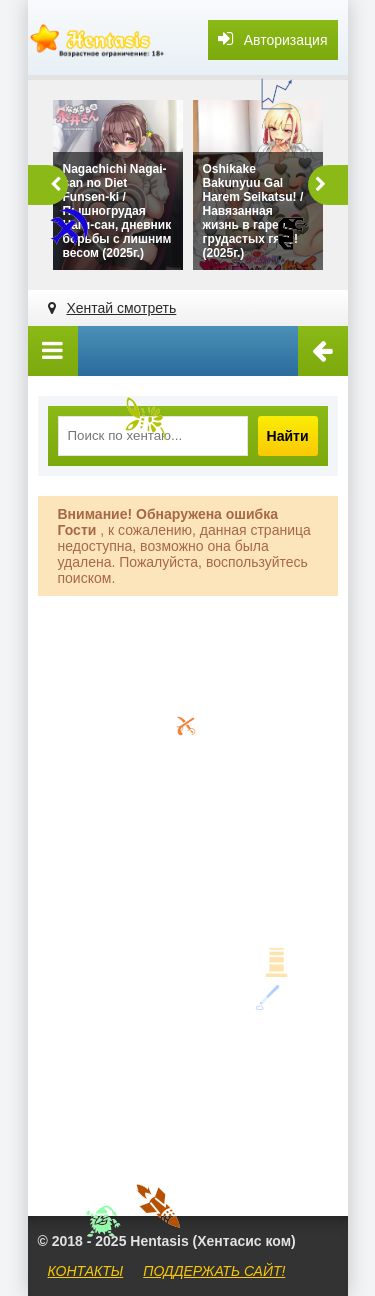  What do you see at coordinates (277, 94) in the screenshot?
I see `view analytics or statistics` at bounding box center [277, 94].